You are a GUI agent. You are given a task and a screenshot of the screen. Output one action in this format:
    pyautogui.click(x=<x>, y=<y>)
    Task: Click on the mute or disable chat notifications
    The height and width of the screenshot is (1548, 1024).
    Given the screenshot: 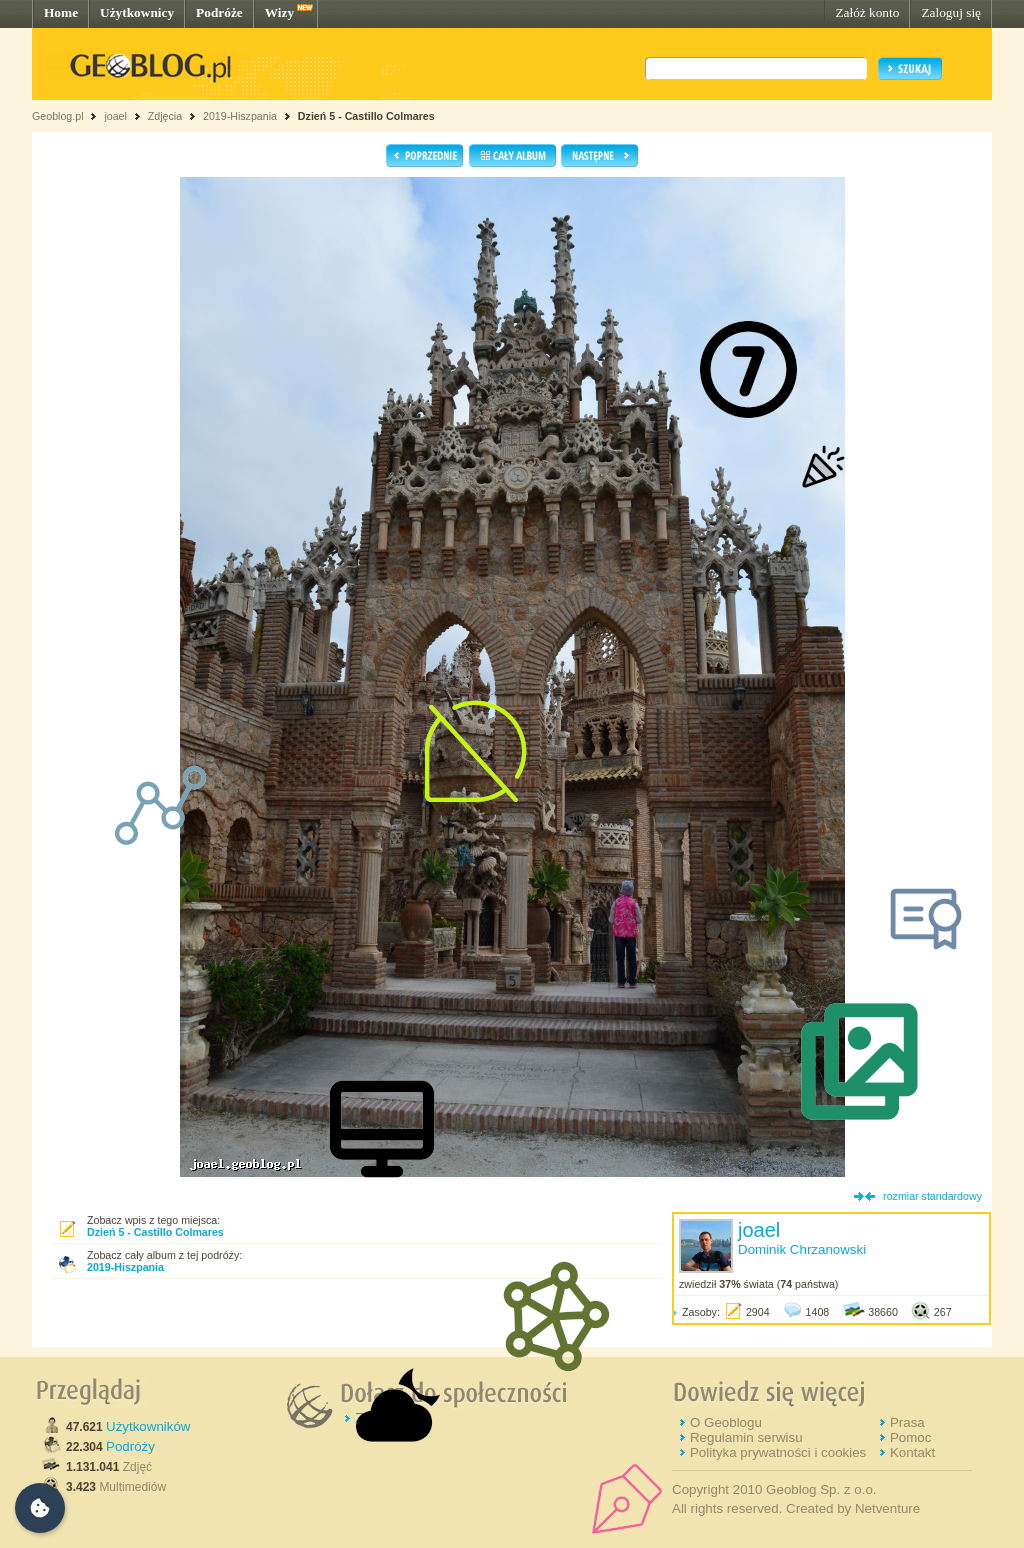 What is the action you would take?
    pyautogui.click(x=473, y=753)
    